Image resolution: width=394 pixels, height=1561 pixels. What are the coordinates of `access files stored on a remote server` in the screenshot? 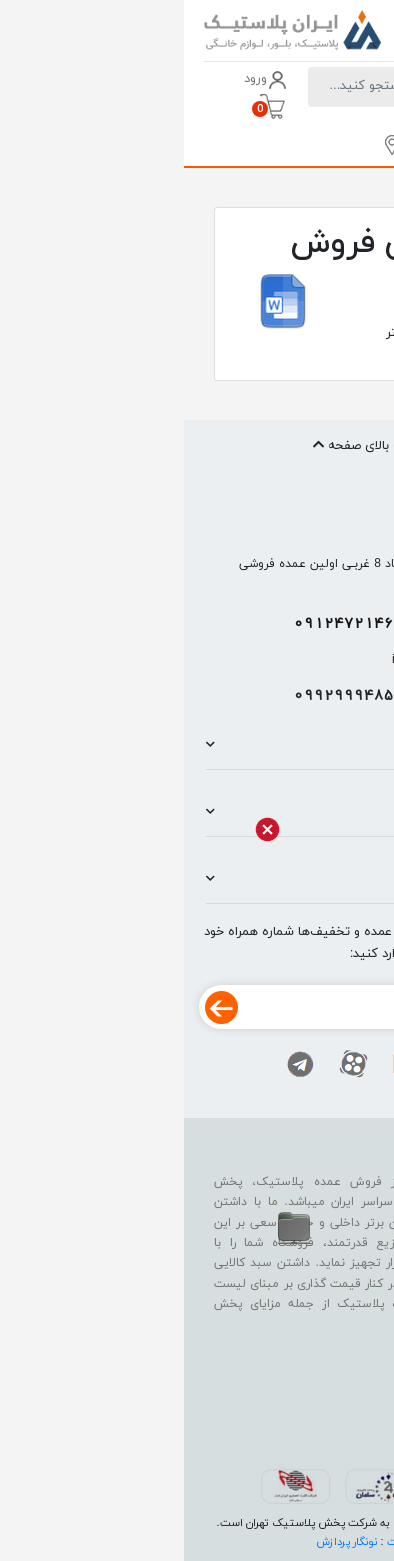 It's located at (294, 1228).